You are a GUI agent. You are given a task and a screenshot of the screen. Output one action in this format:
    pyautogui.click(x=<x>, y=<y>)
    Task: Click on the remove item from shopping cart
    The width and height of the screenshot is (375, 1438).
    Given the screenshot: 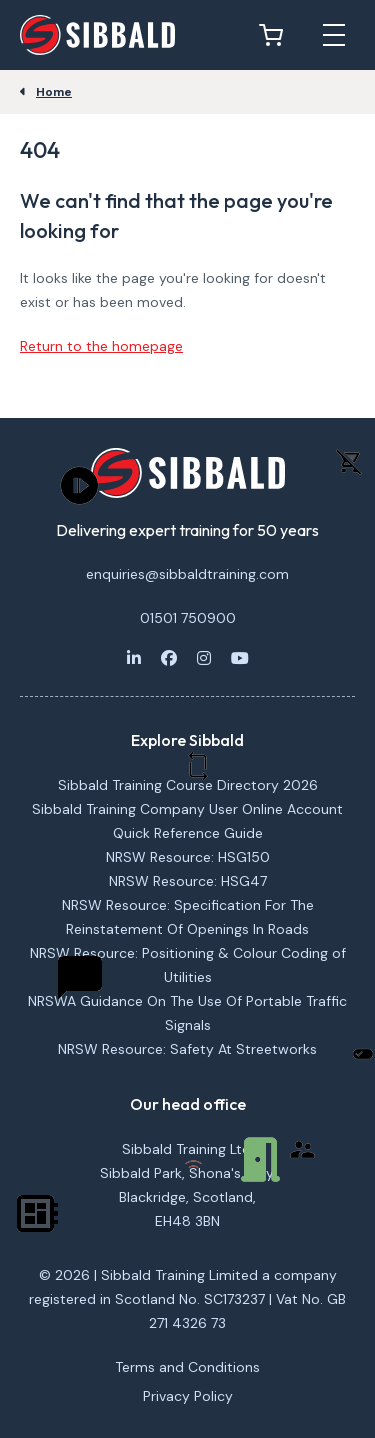 What is the action you would take?
    pyautogui.click(x=349, y=461)
    